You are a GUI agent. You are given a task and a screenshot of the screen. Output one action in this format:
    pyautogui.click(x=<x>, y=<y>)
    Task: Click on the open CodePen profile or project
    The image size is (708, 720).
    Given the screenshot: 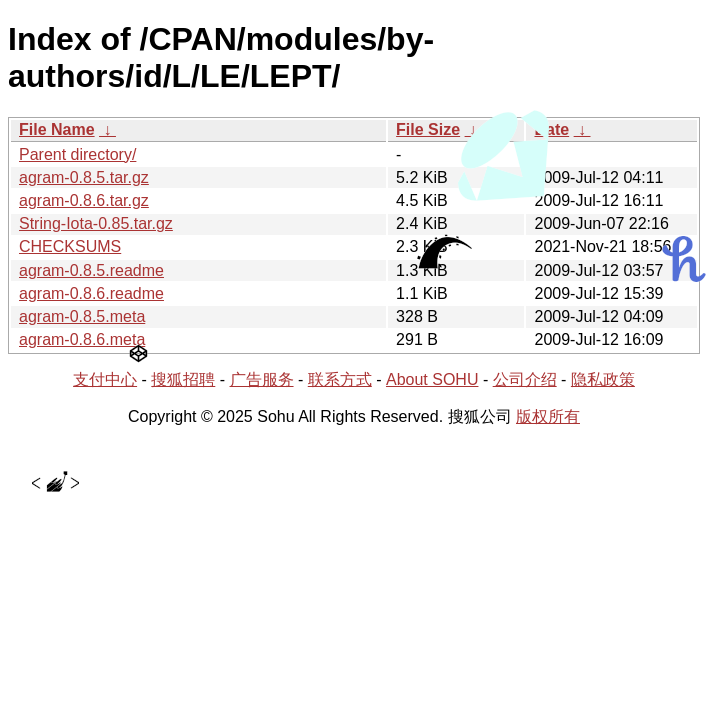 What is the action you would take?
    pyautogui.click(x=138, y=353)
    